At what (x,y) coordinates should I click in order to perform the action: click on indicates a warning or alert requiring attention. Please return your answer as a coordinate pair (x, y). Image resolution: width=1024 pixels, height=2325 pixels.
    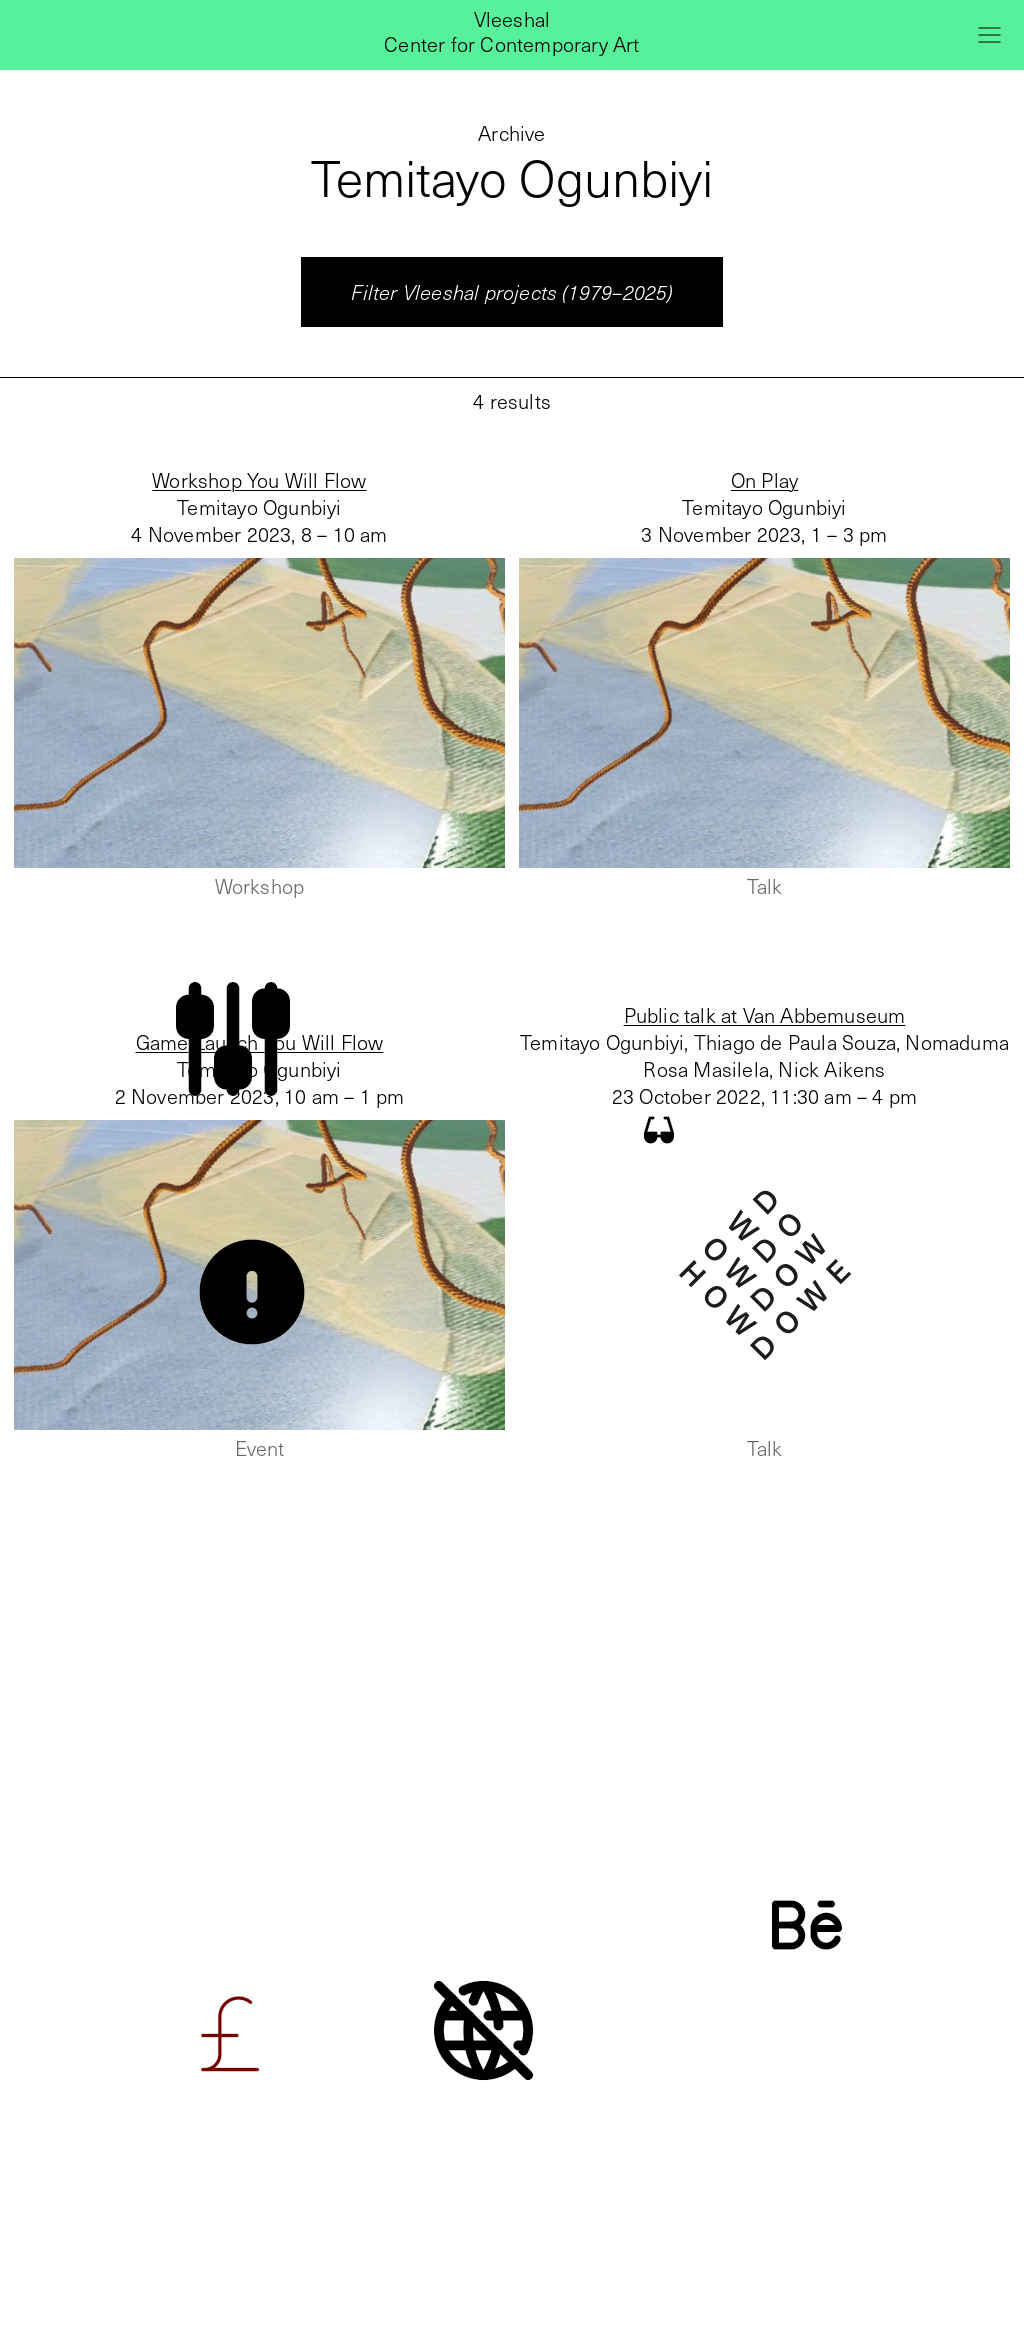
    Looking at the image, I should click on (252, 1292).